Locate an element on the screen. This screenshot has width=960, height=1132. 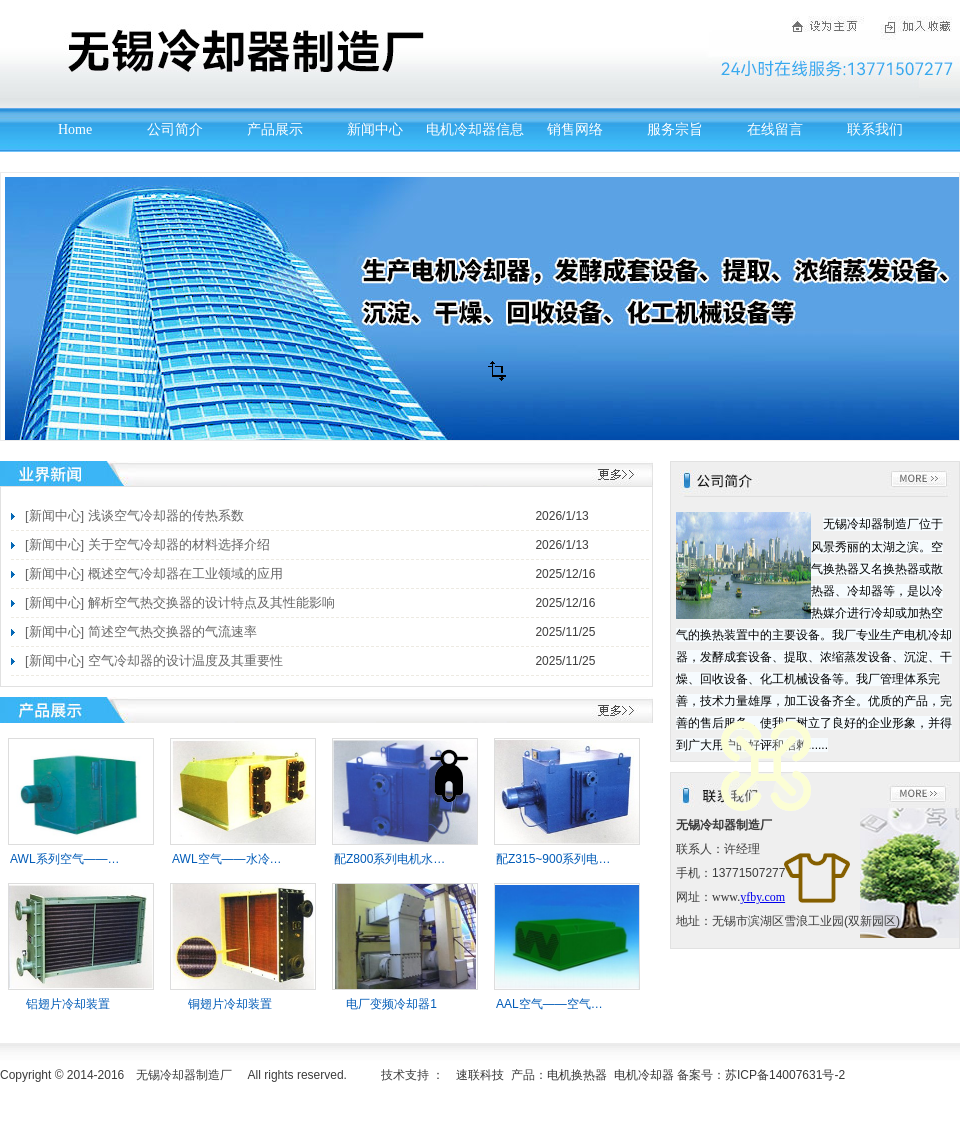
select moped or scooter delivery option is located at coordinates (449, 776).